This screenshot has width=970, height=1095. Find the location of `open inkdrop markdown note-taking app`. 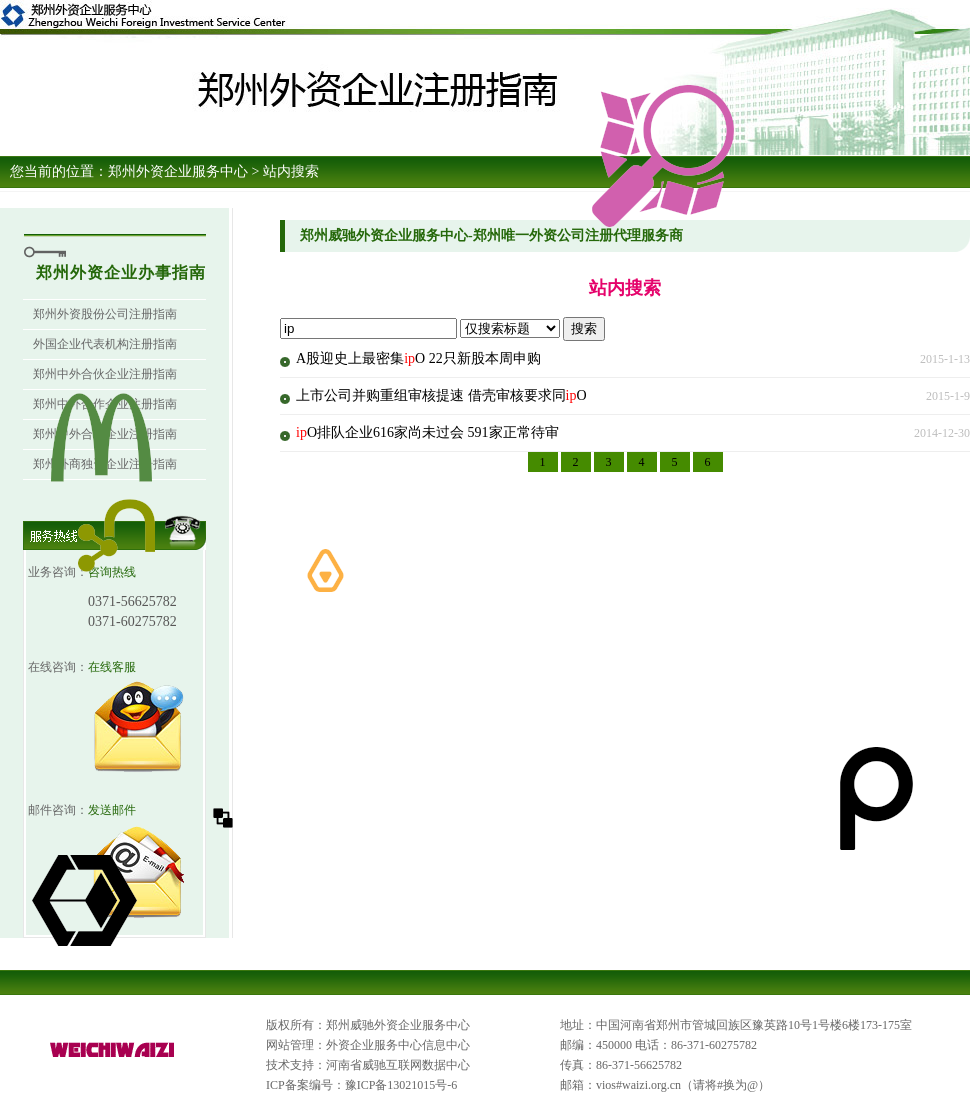

open inkdrop markdown note-taking app is located at coordinates (325, 570).